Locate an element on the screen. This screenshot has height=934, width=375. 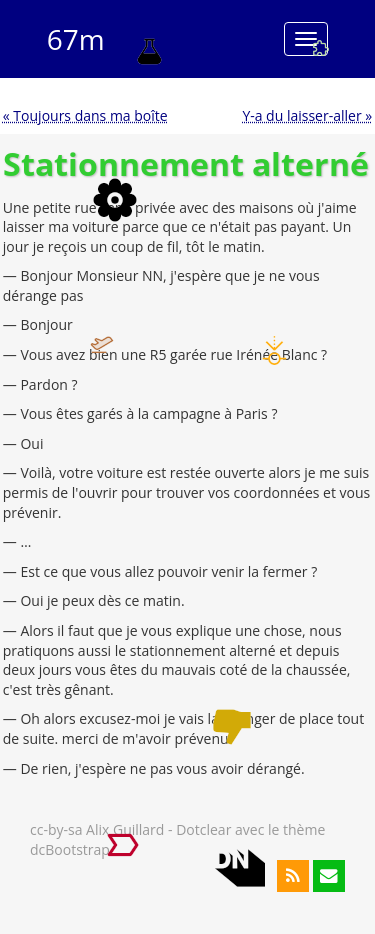
flight departure or takeoff status is located at coordinates (102, 344).